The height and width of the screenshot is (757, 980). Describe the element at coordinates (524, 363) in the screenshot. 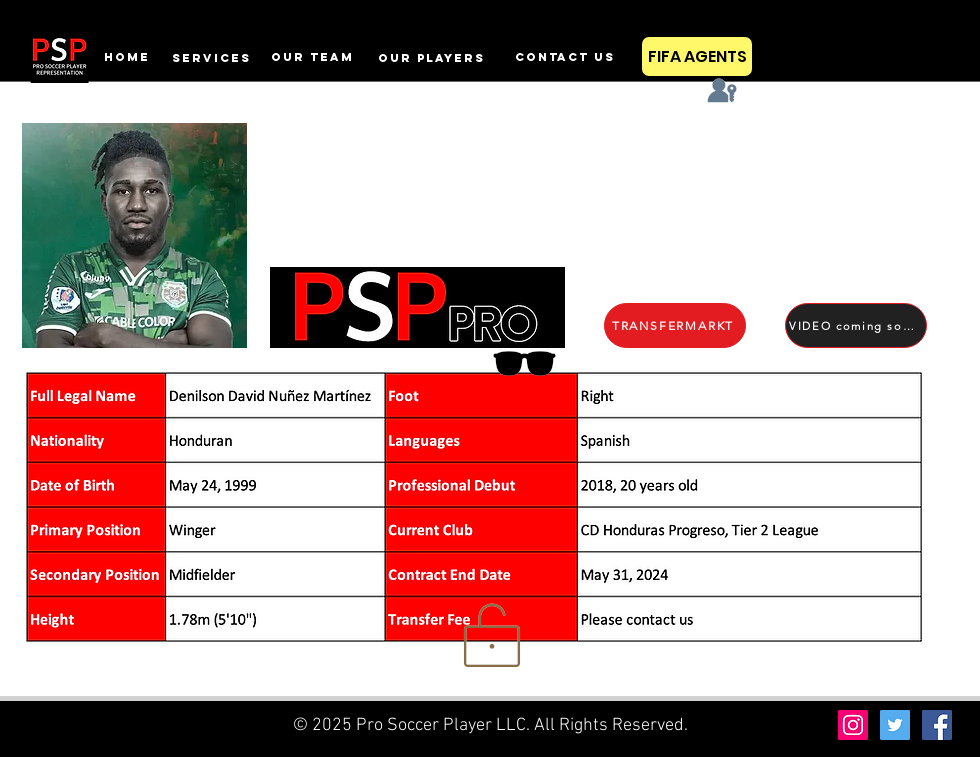

I see `enable reading mode` at that location.